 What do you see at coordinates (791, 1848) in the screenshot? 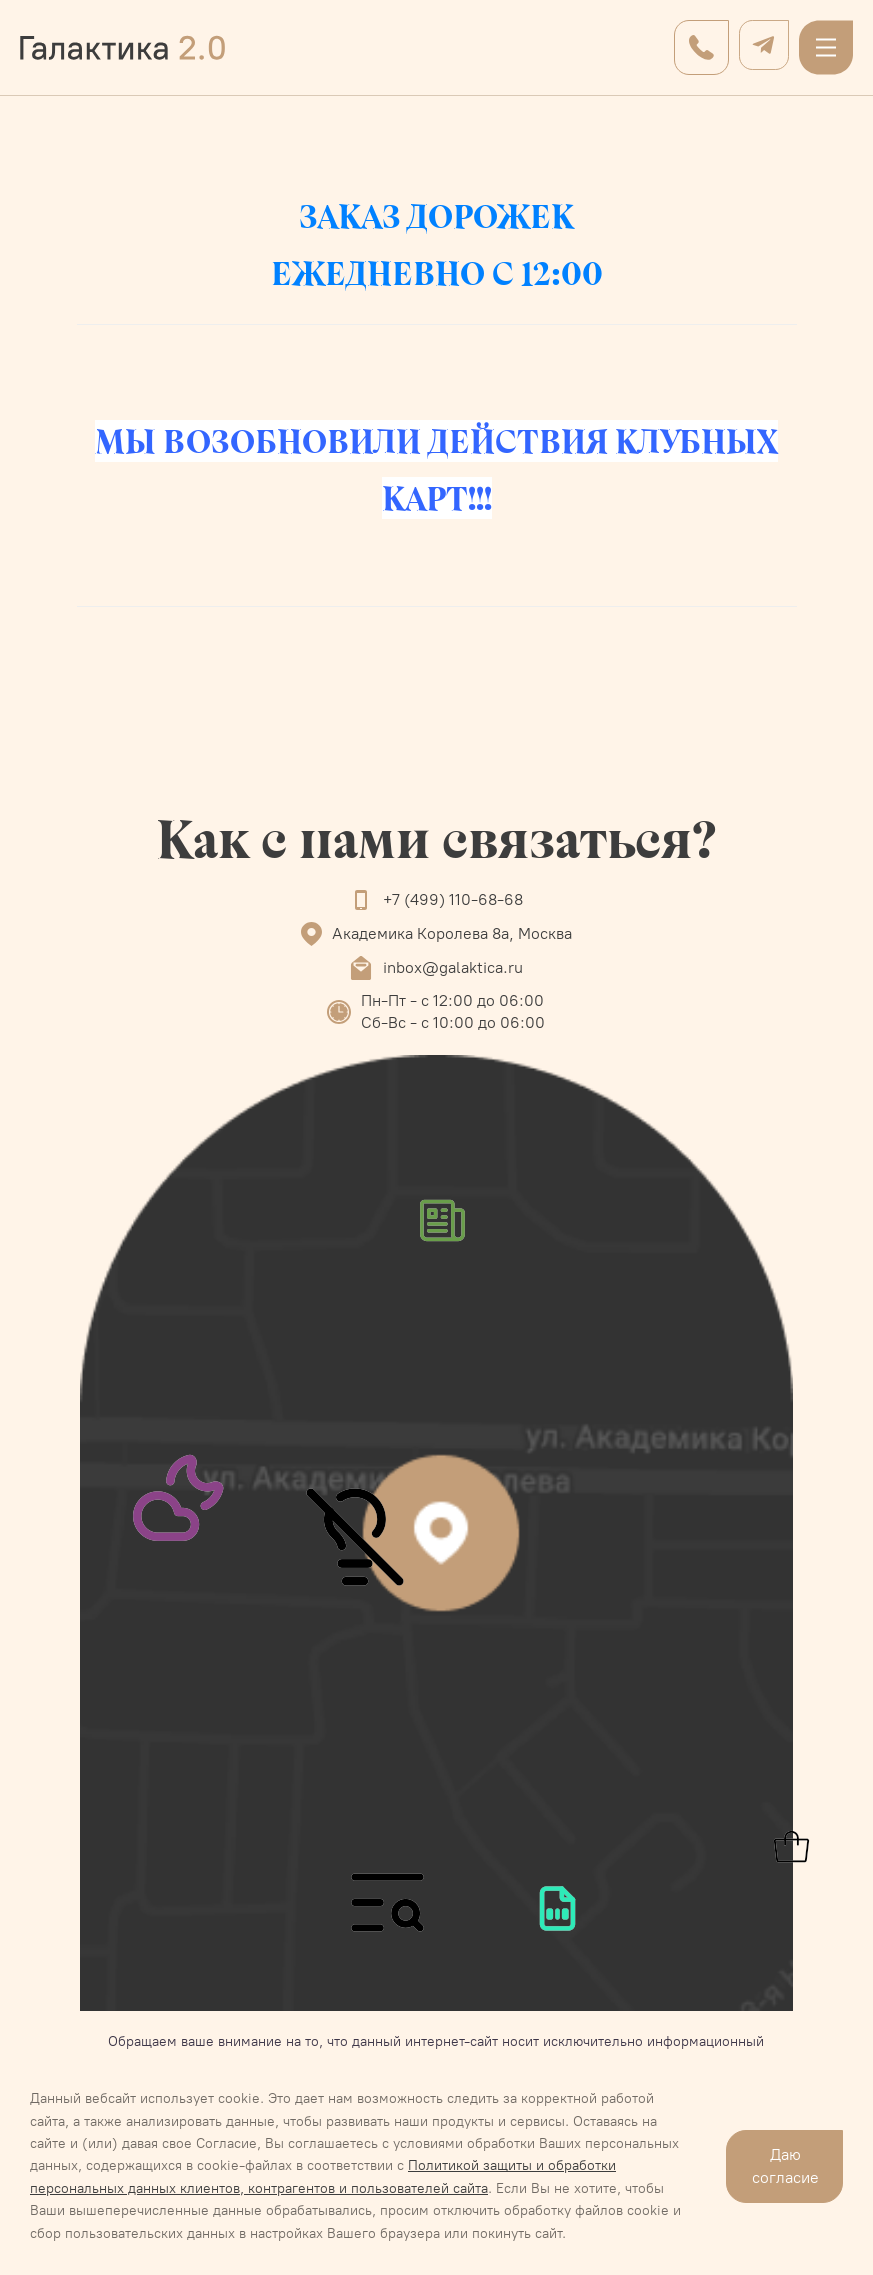
I see `view your shopping bag` at bounding box center [791, 1848].